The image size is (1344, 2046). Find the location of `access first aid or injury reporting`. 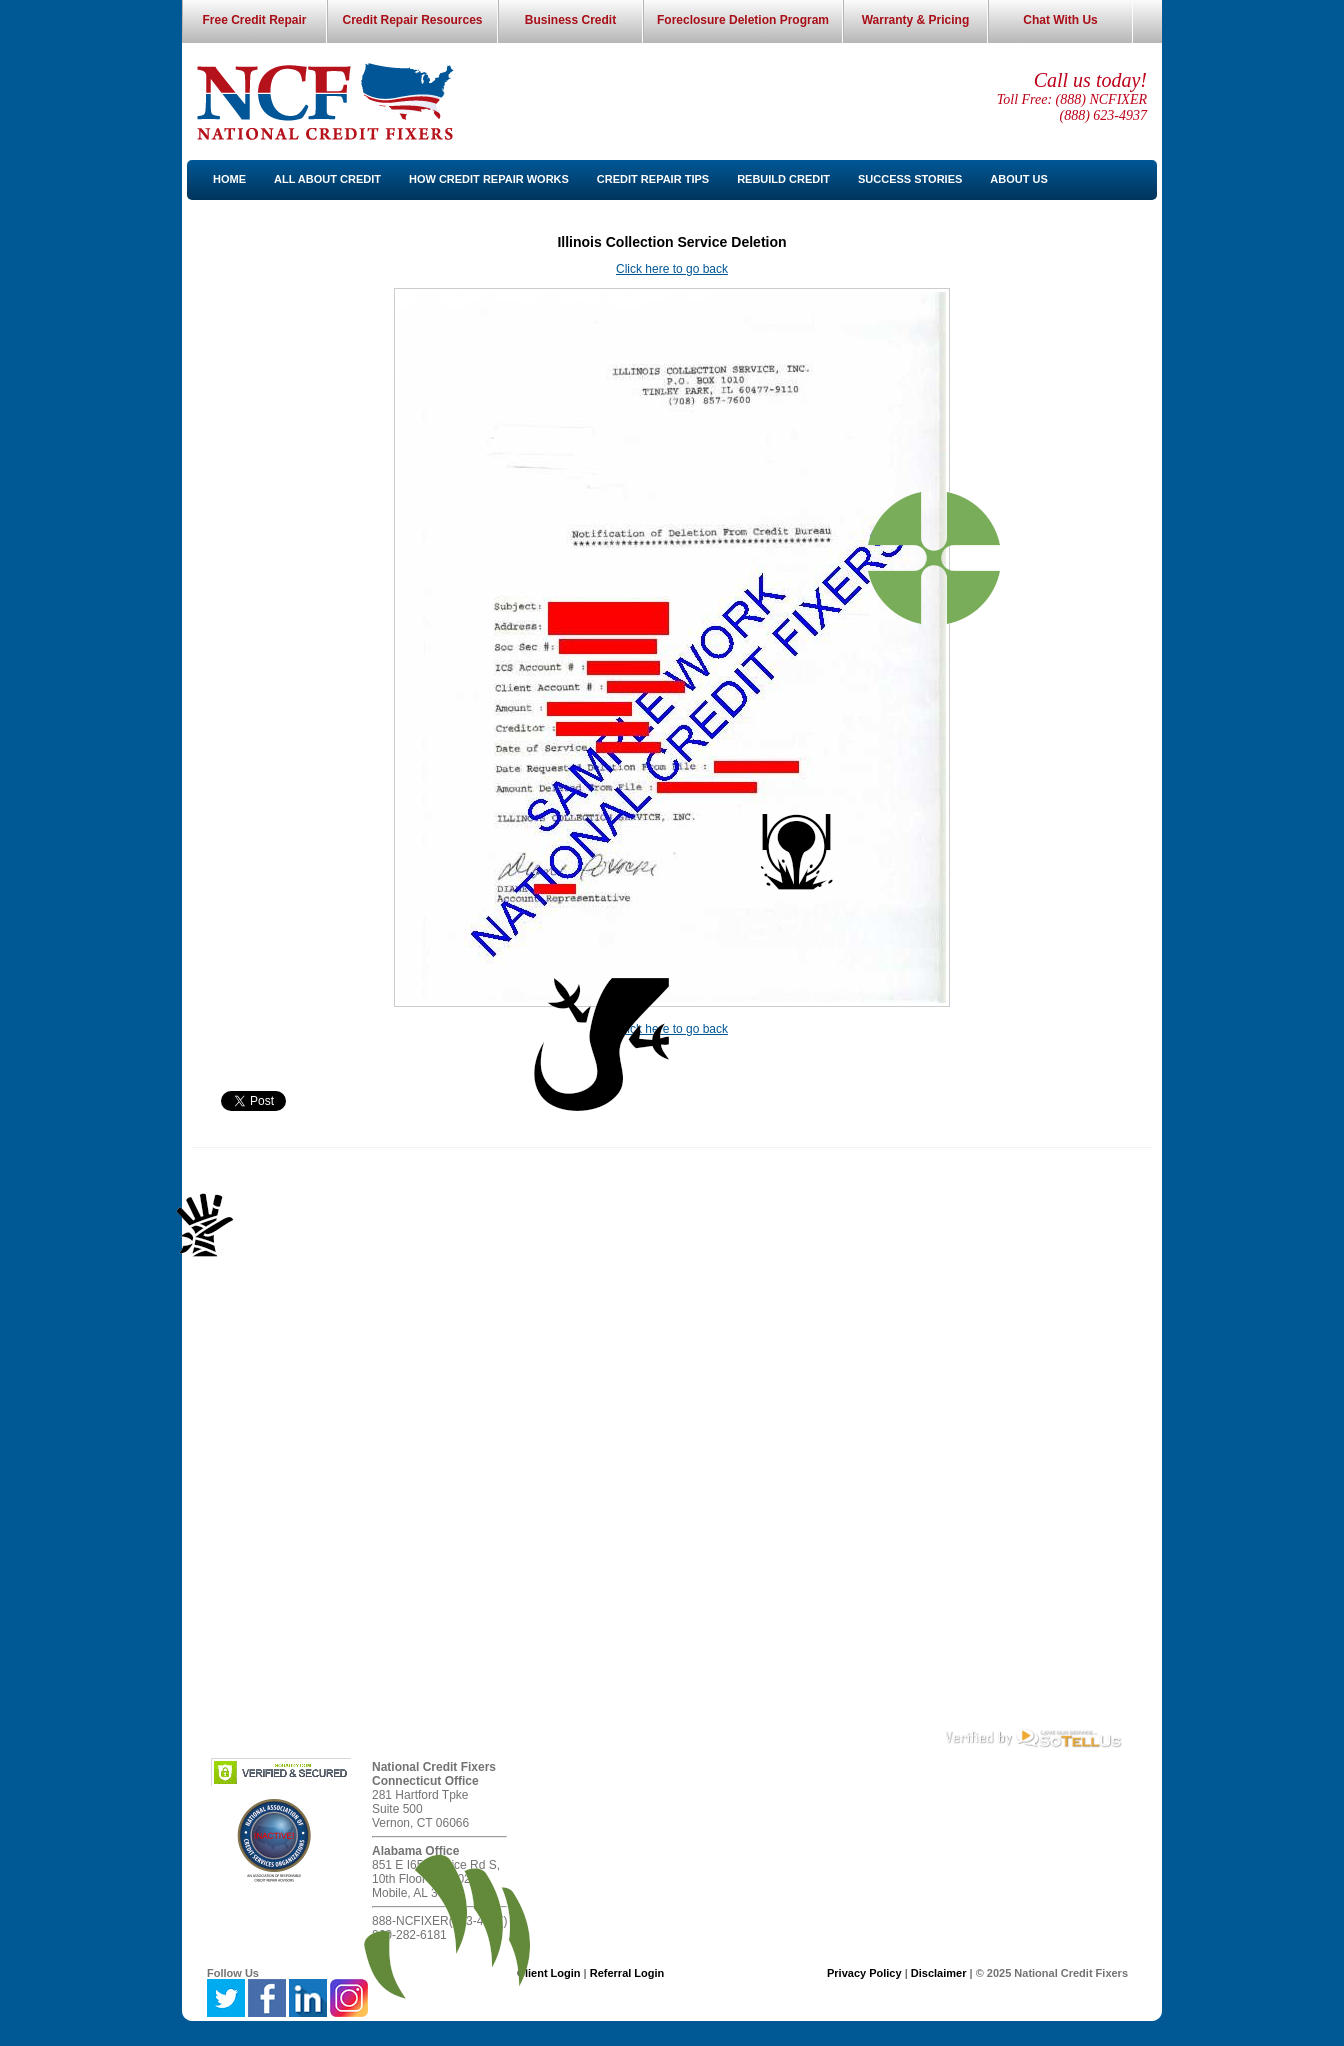

access first aid or injury reporting is located at coordinates (205, 1225).